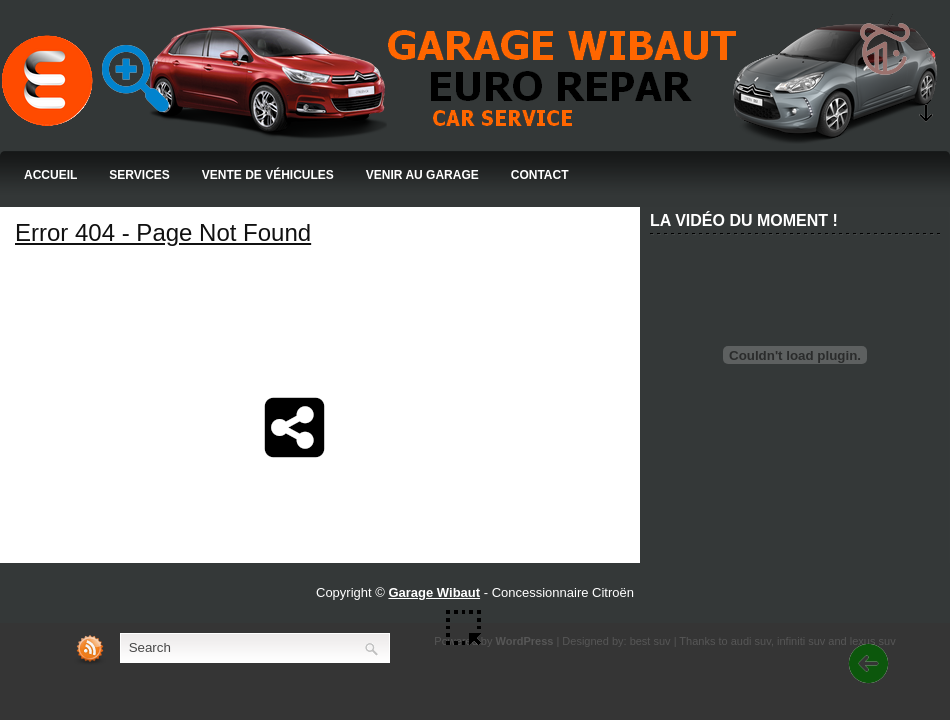 This screenshot has height=720, width=950. What do you see at coordinates (868, 663) in the screenshot?
I see `go back to the previous screen` at bounding box center [868, 663].